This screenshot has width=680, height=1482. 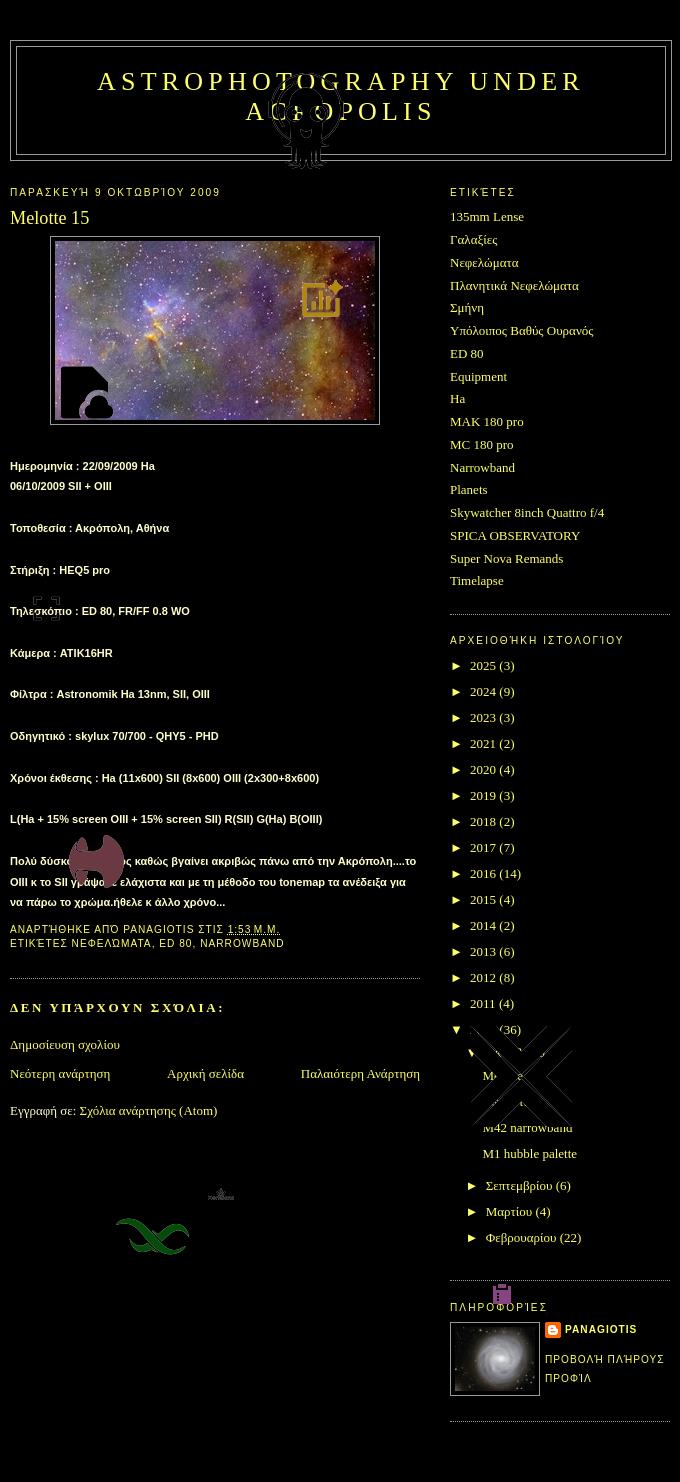 I want to click on access cloud-synced documents, so click(x=84, y=392).